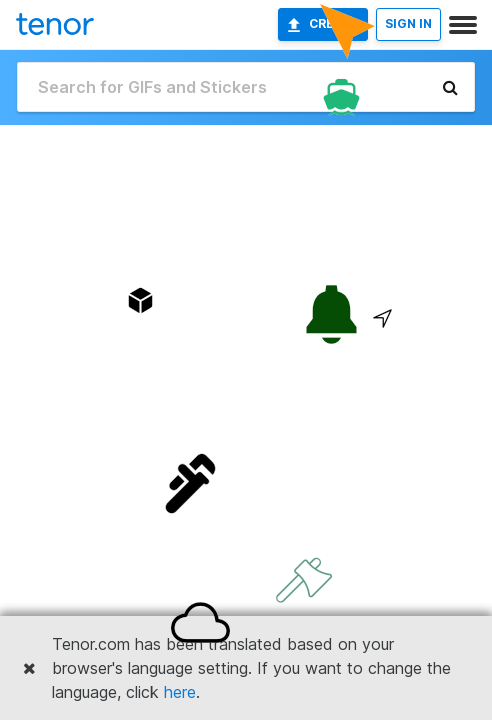 The image size is (492, 720). I want to click on access plumbing services or information, so click(190, 483).